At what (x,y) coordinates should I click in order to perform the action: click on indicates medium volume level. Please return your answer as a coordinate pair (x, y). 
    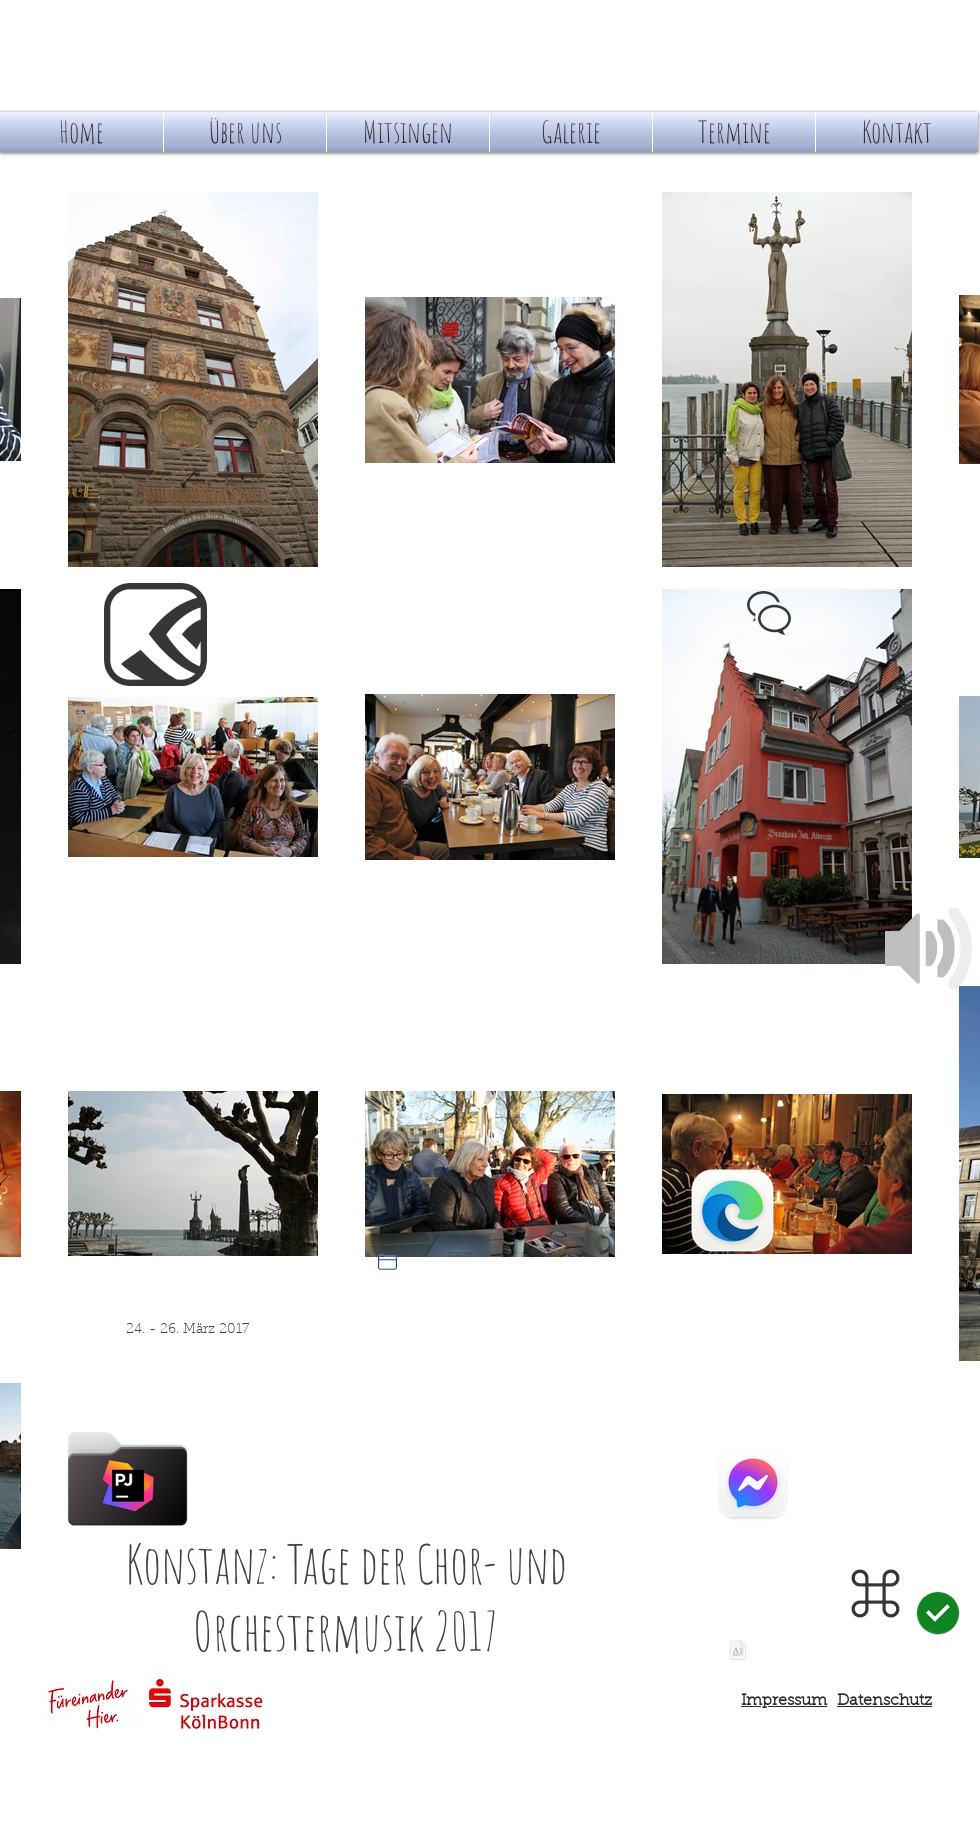
    Looking at the image, I should click on (931, 948).